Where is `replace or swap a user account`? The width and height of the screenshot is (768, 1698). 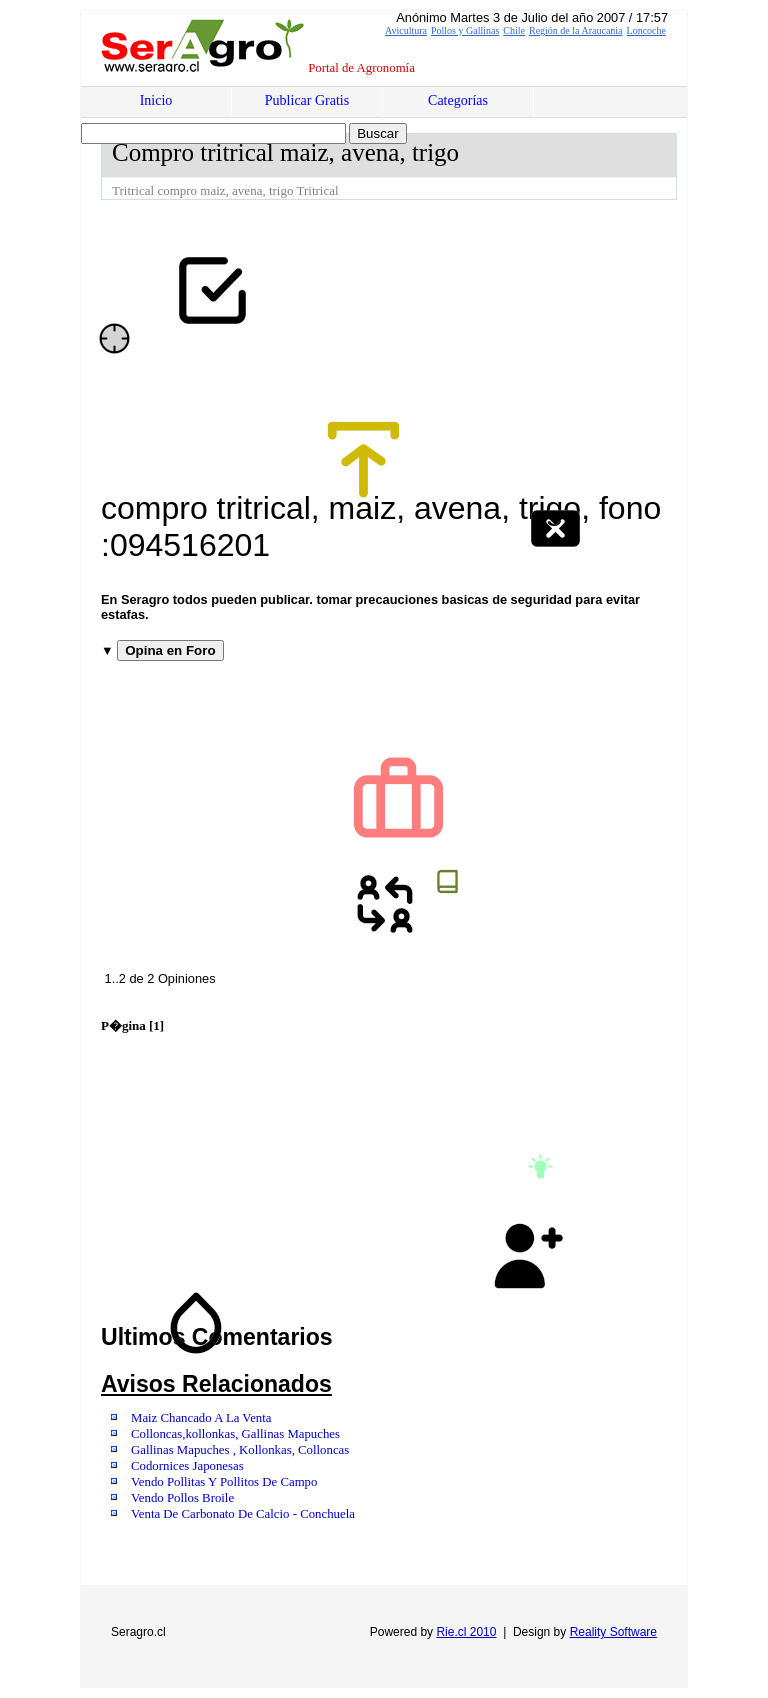 replace or swap a user account is located at coordinates (385, 904).